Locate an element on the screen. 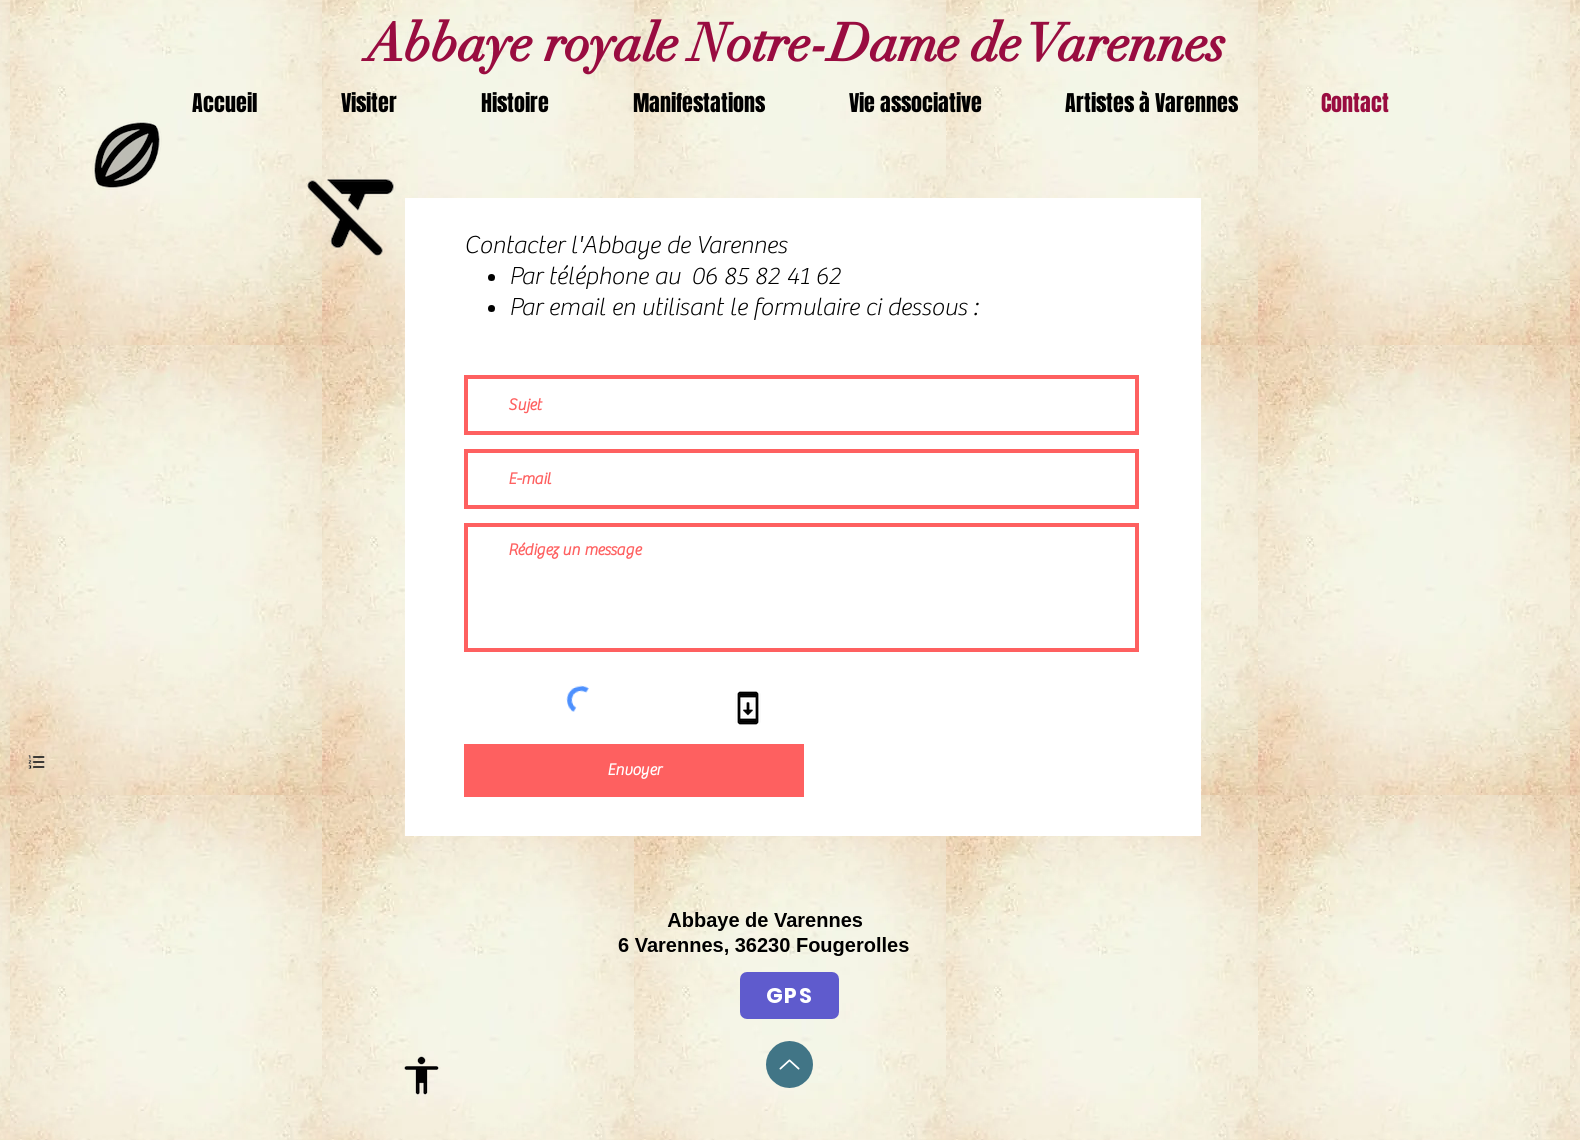 The width and height of the screenshot is (1580, 1140). create a numbered list is located at coordinates (37, 762).